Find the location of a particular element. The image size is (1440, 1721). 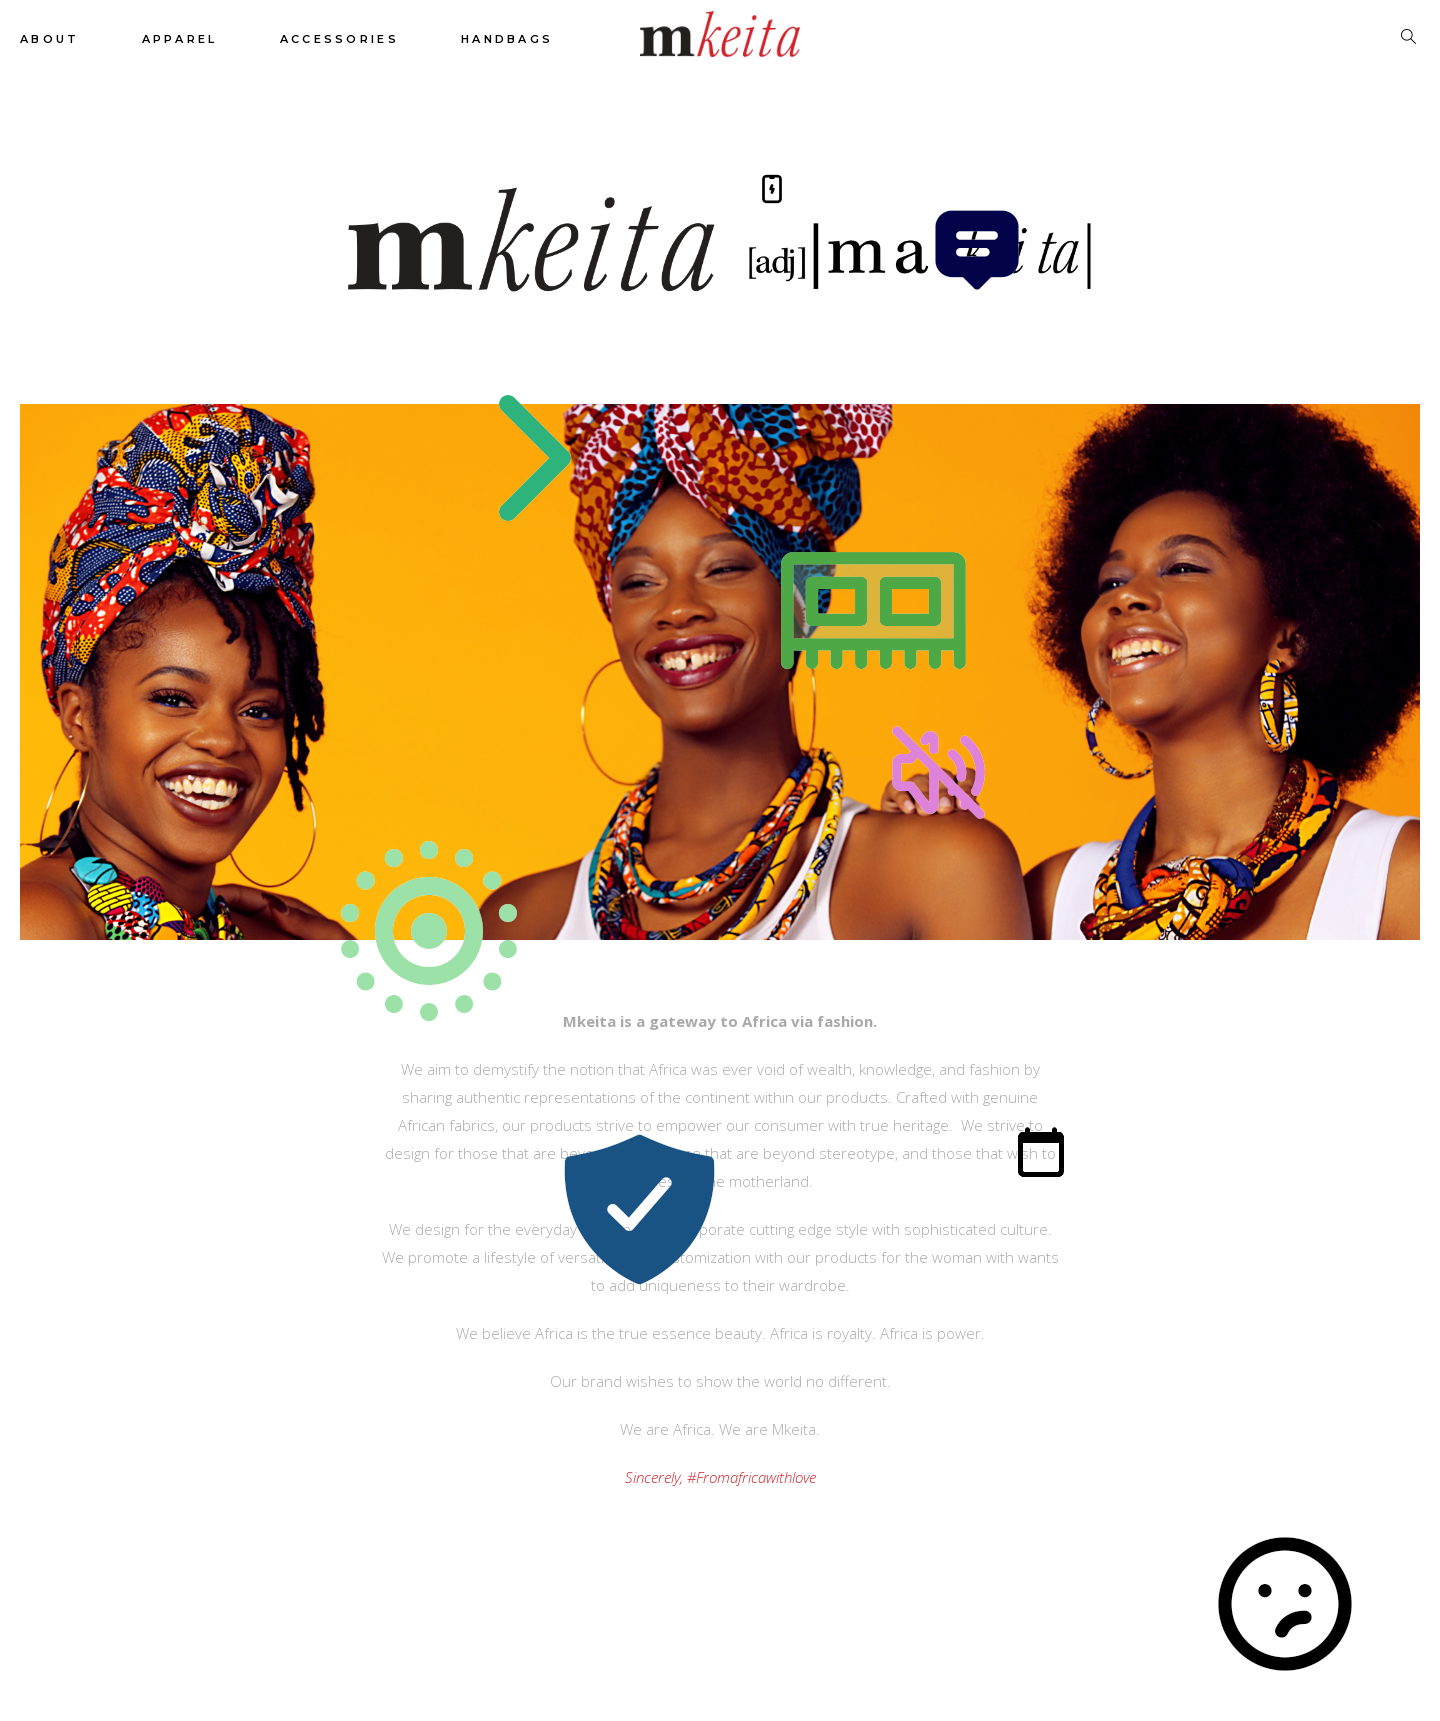

view system memory or RAM usage is located at coordinates (873, 607).